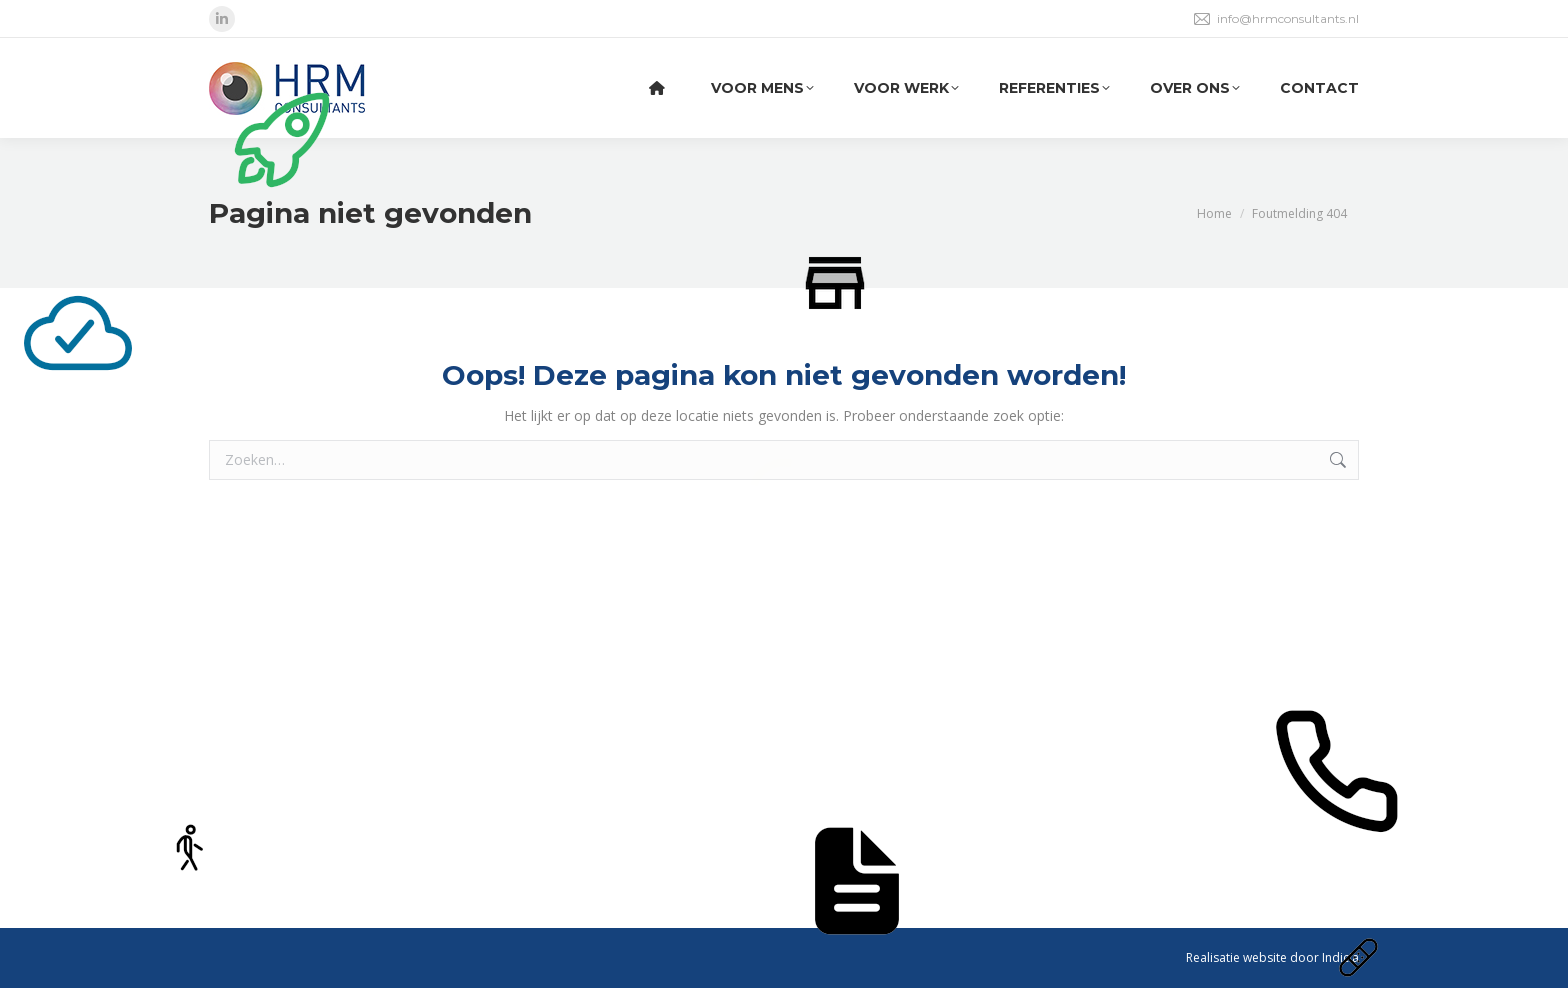 The width and height of the screenshot is (1568, 988). I want to click on make a phone call, so click(1336, 771).